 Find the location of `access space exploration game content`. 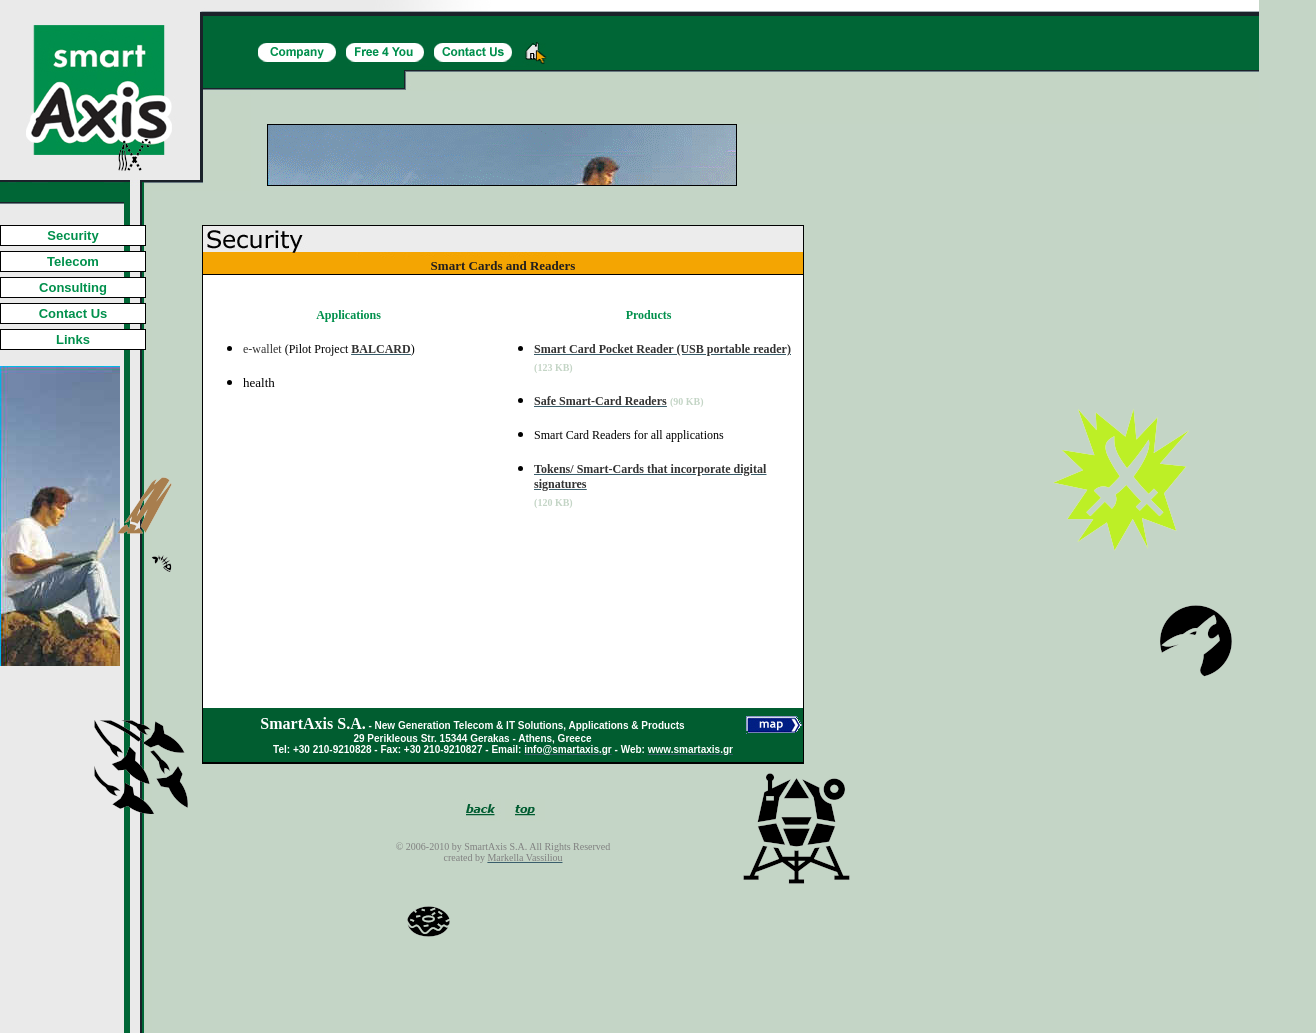

access space exploration game content is located at coordinates (796, 828).